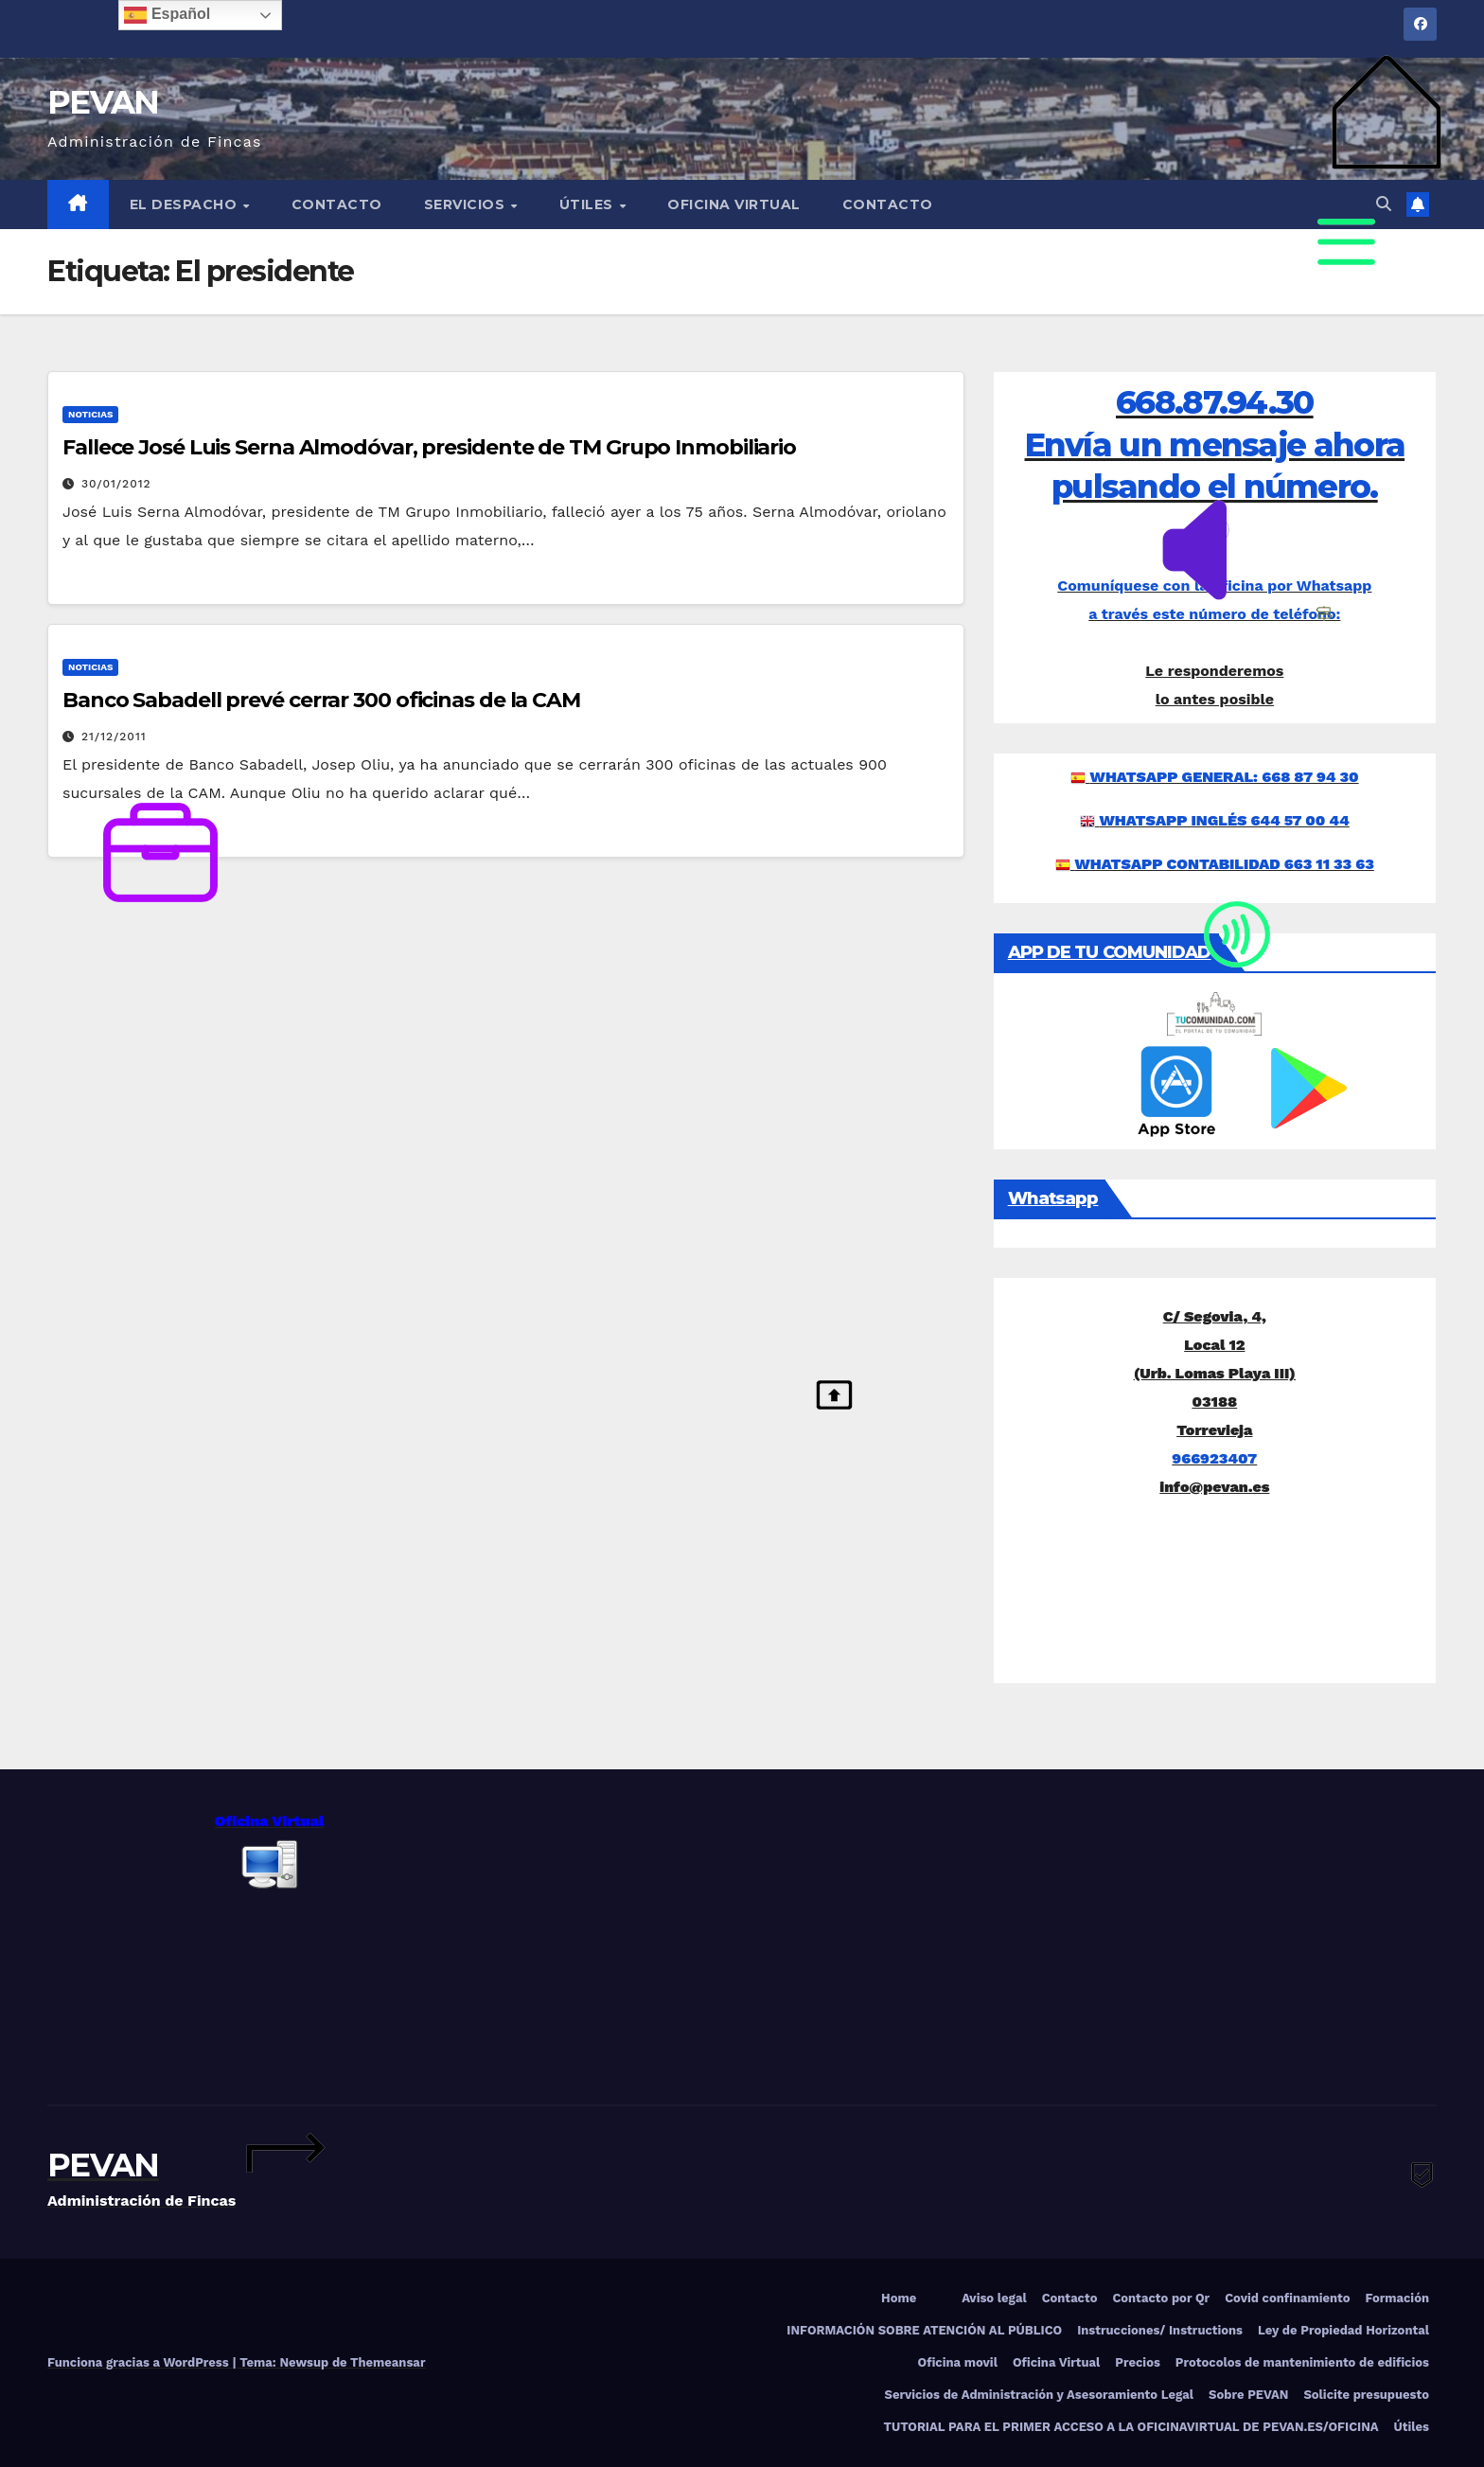 Image resolution: width=1484 pixels, height=2467 pixels. I want to click on forward or share content, so click(285, 2153).